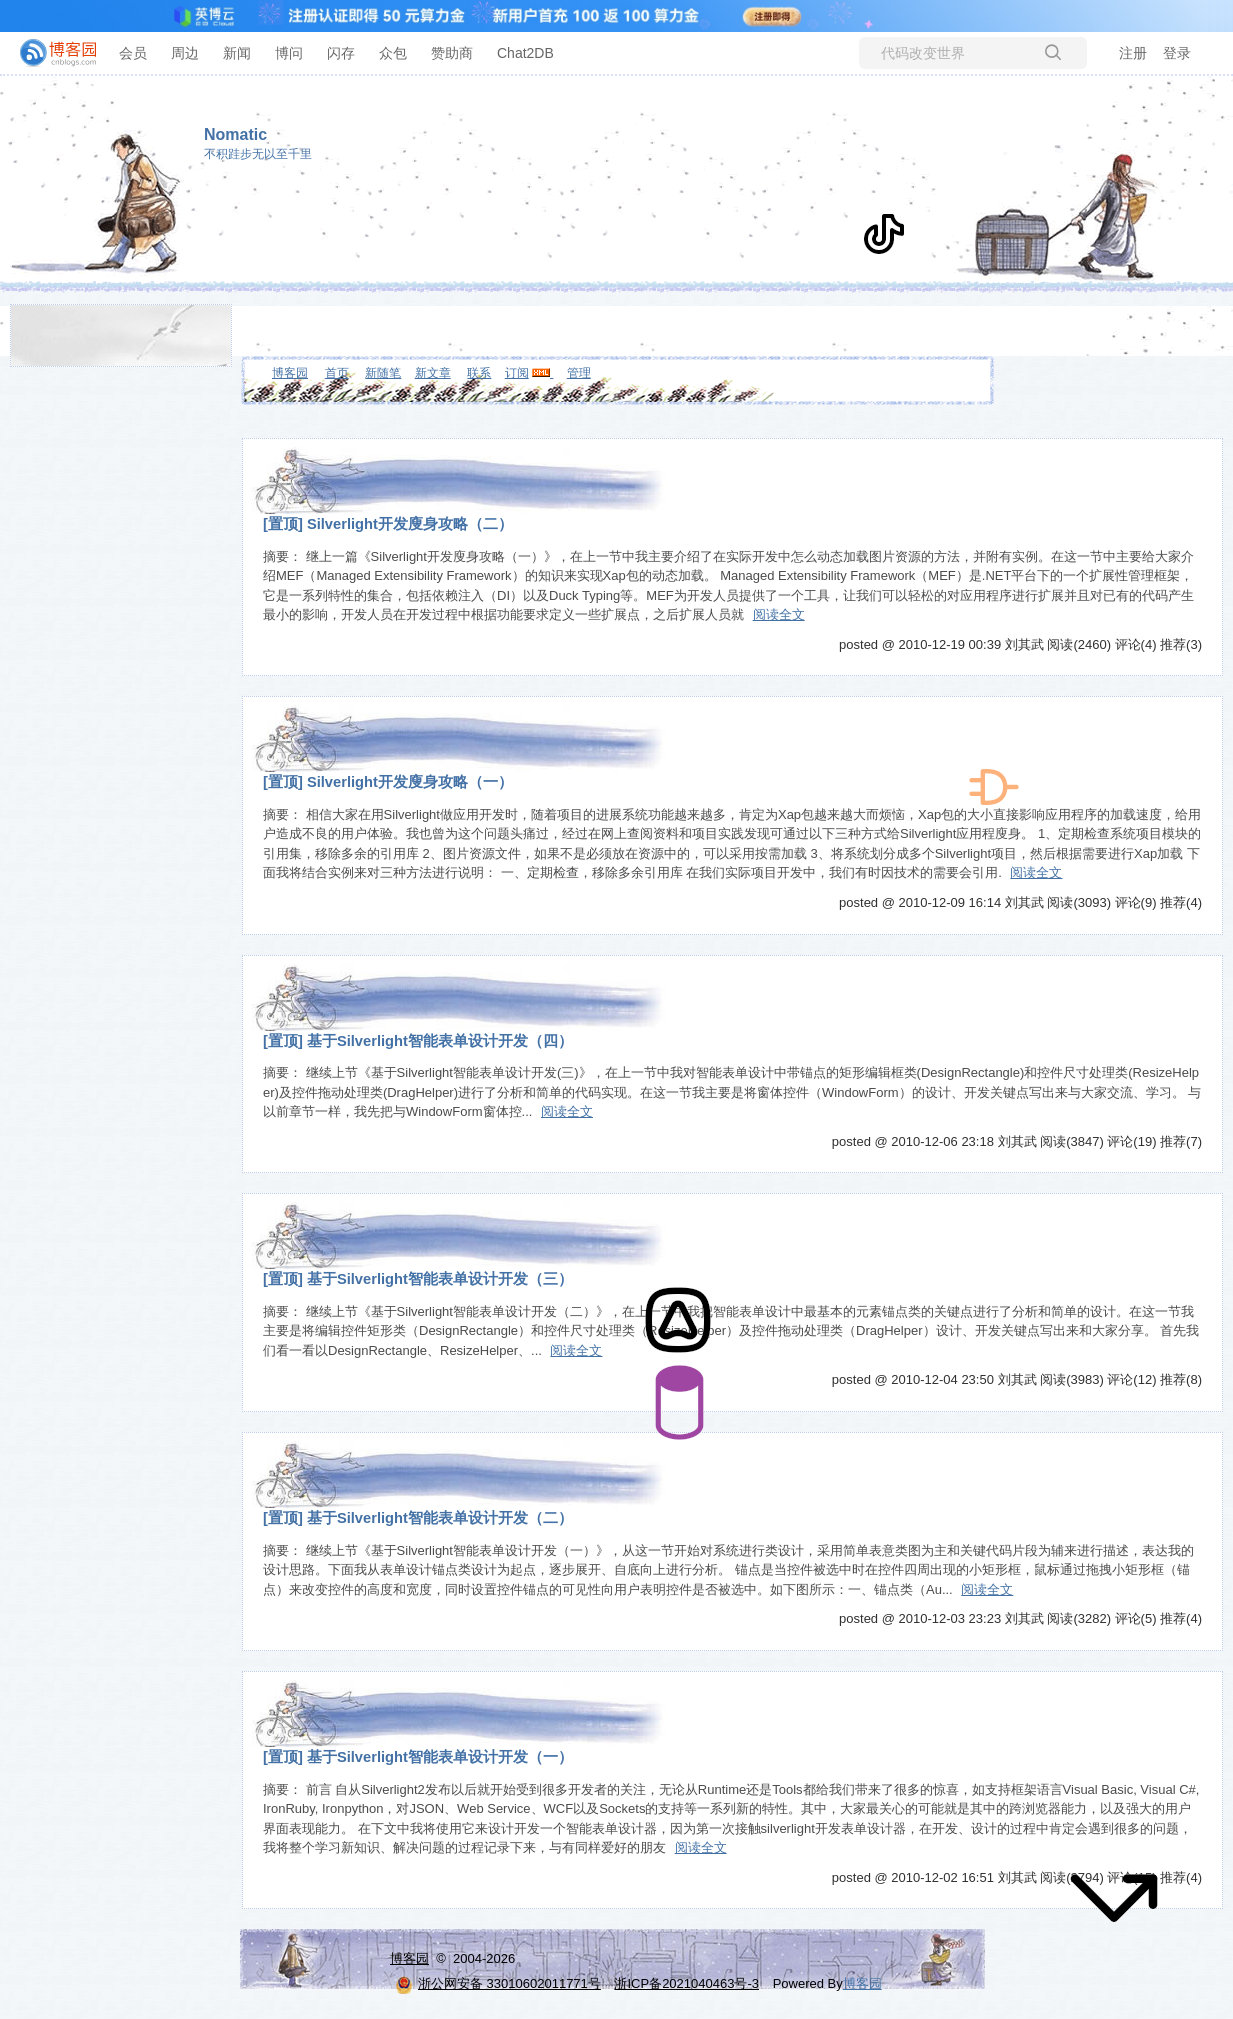 Image resolution: width=1233 pixels, height=2019 pixels. Describe the element at coordinates (678, 1320) in the screenshot. I see `AdonisJS framework logo` at that location.